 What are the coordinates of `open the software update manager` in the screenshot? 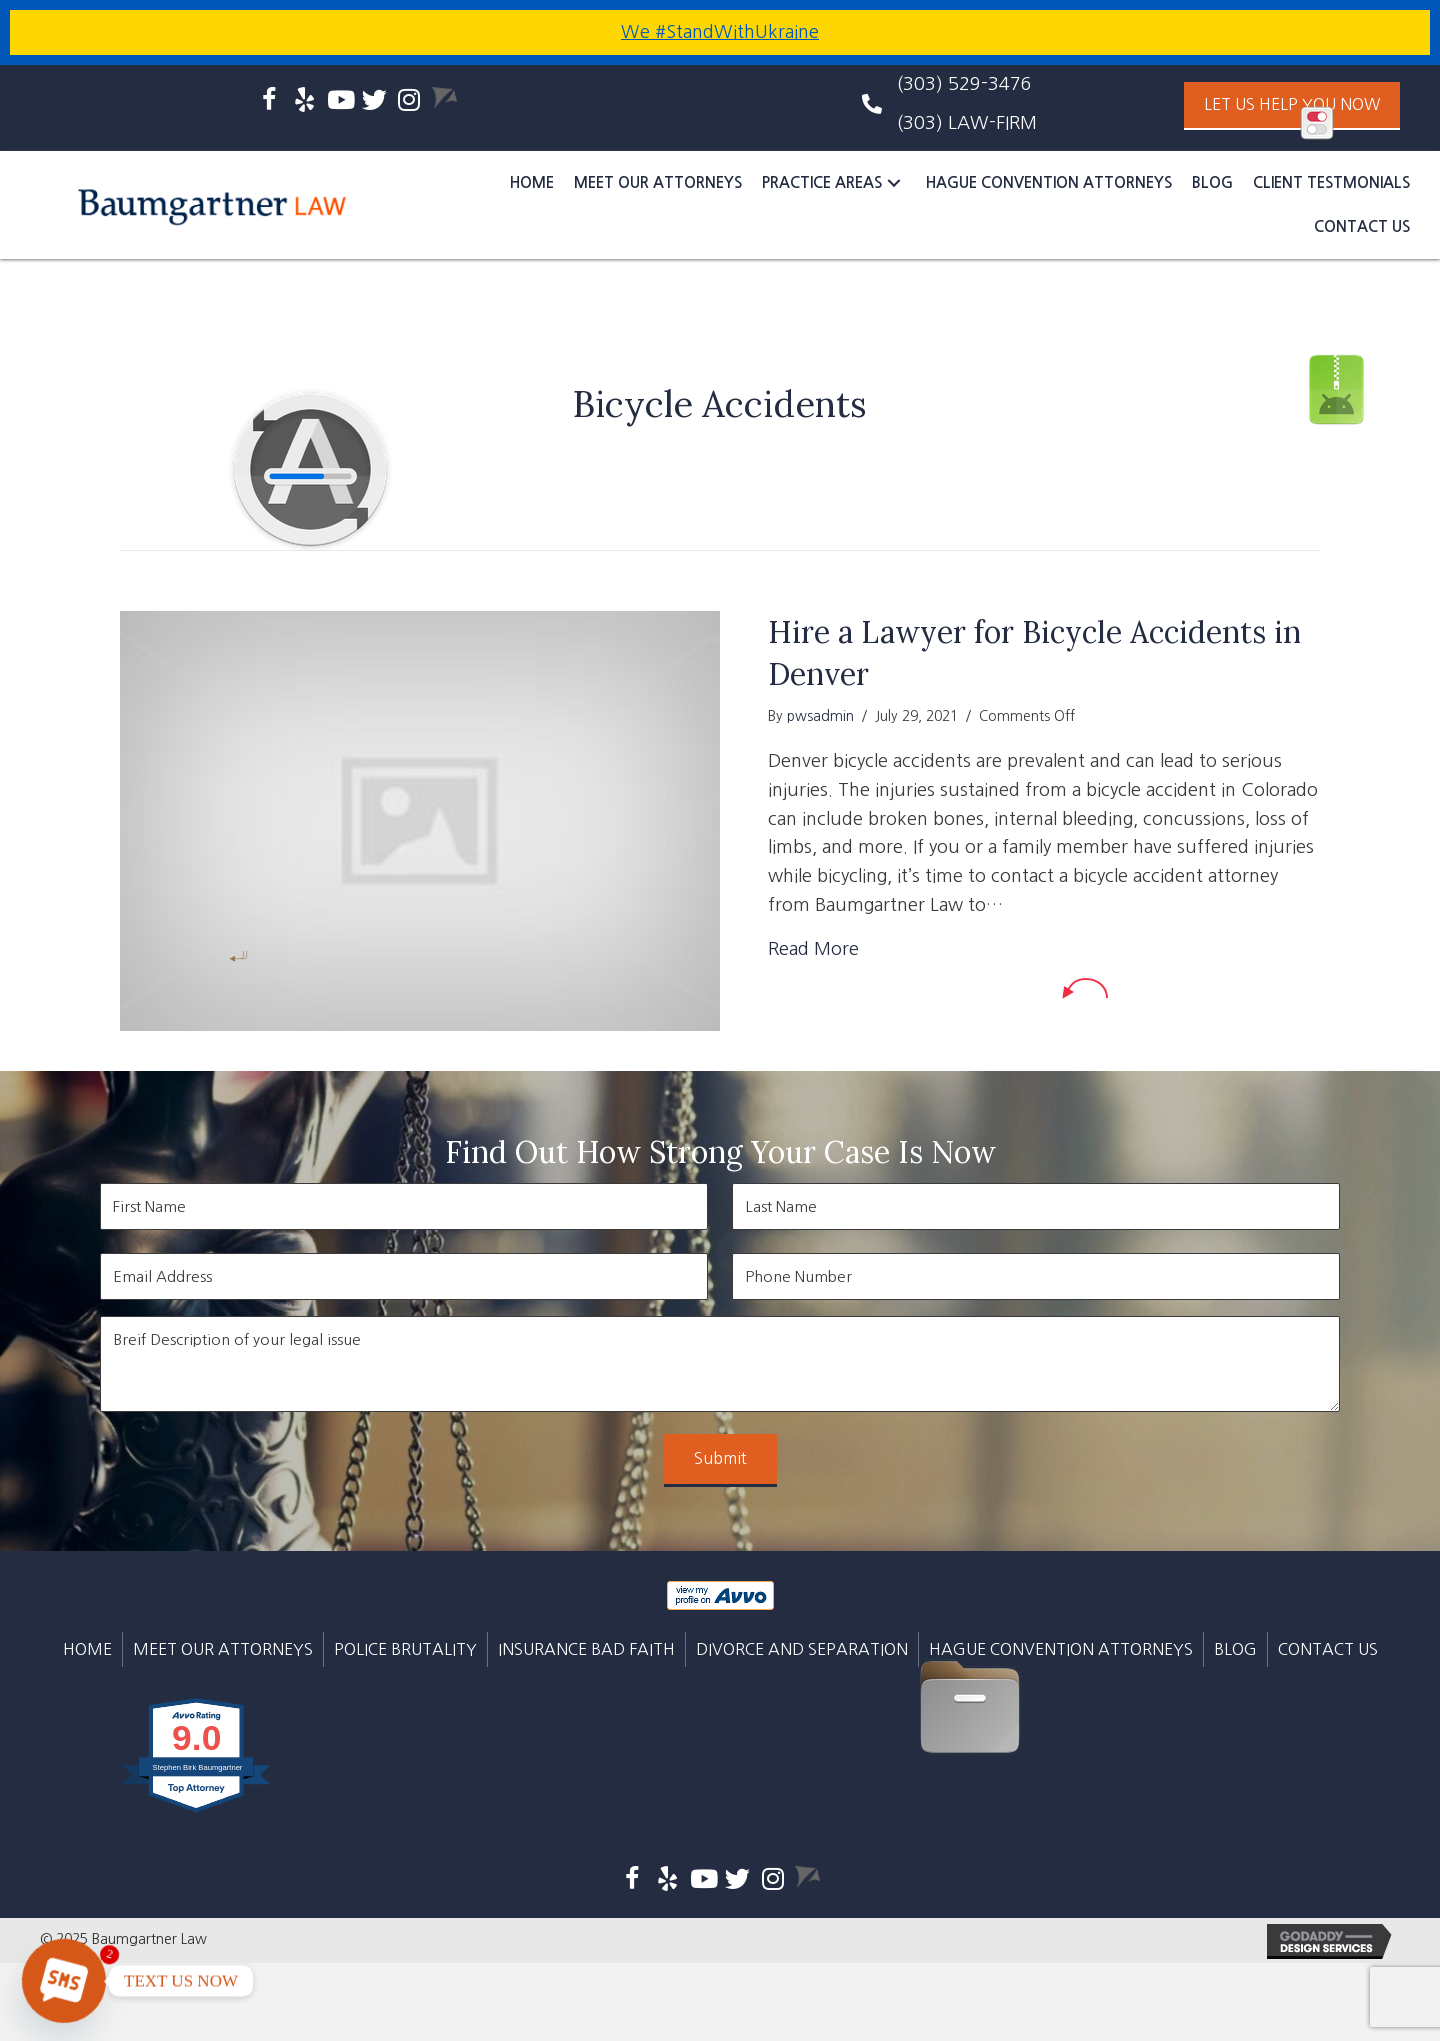 It's located at (310, 469).